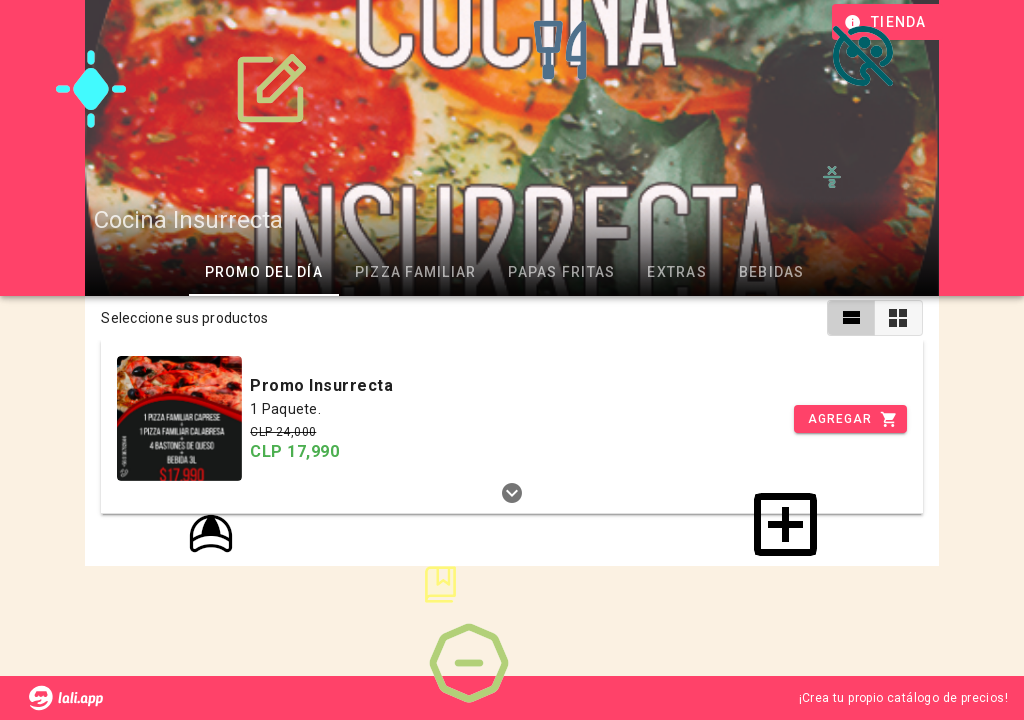 This screenshot has height=720, width=1024. What do you see at coordinates (91, 89) in the screenshot?
I see `center-align keyframes on the timeline` at bounding box center [91, 89].